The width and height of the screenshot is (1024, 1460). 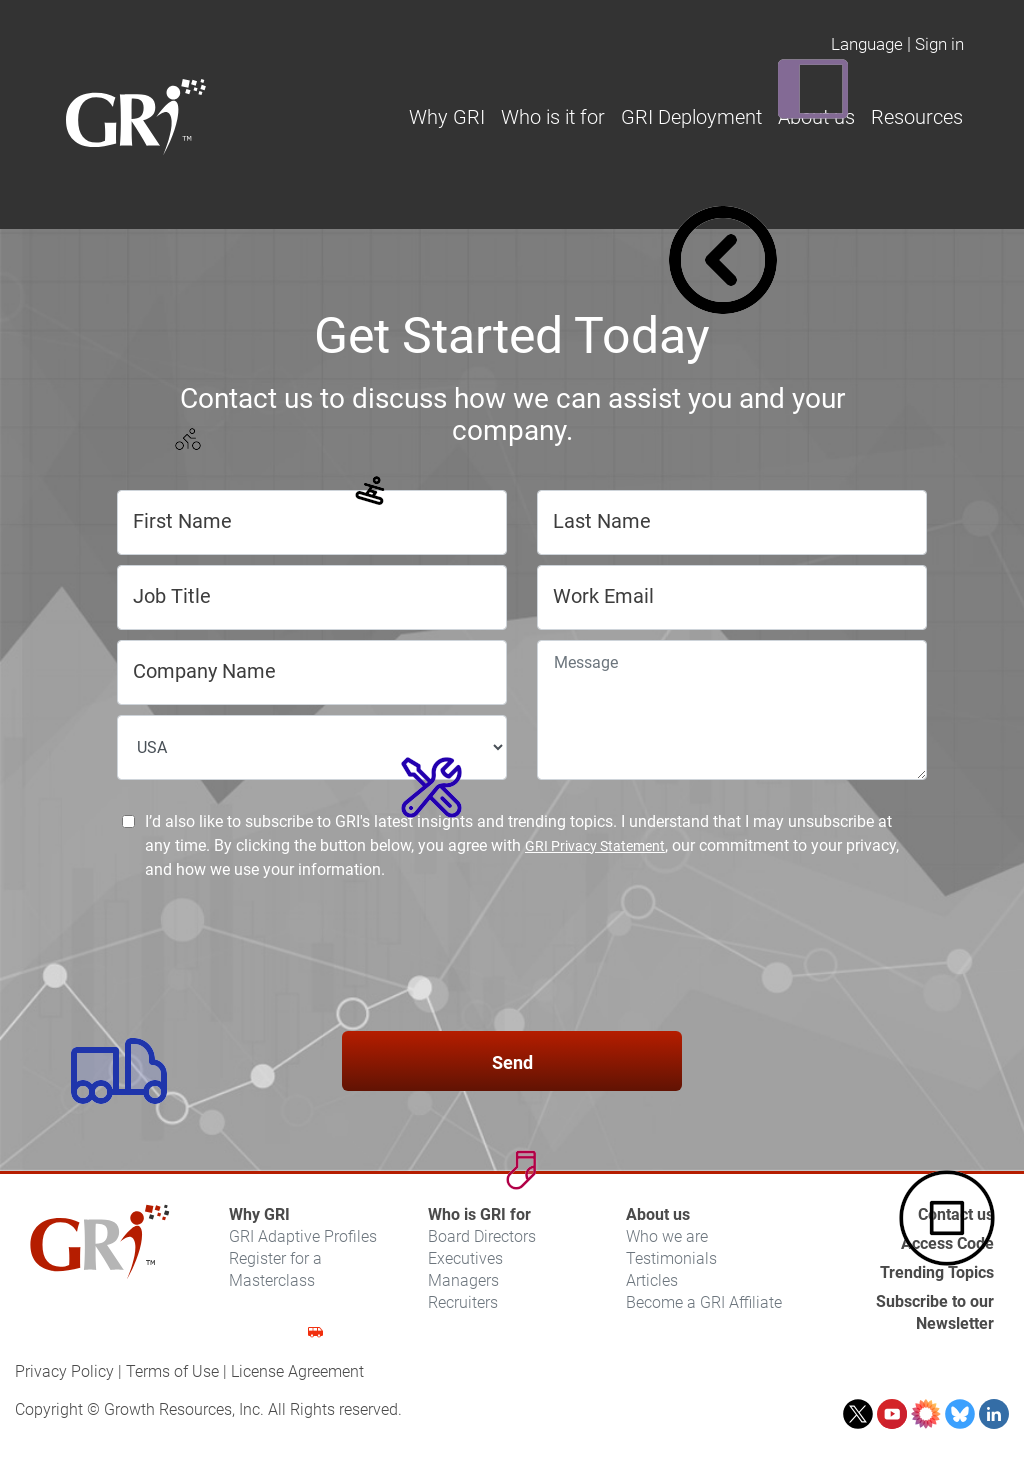 What do you see at coordinates (119, 1071) in the screenshot?
I see `track shipment or delivery status` at bounding box center [119, 1071].